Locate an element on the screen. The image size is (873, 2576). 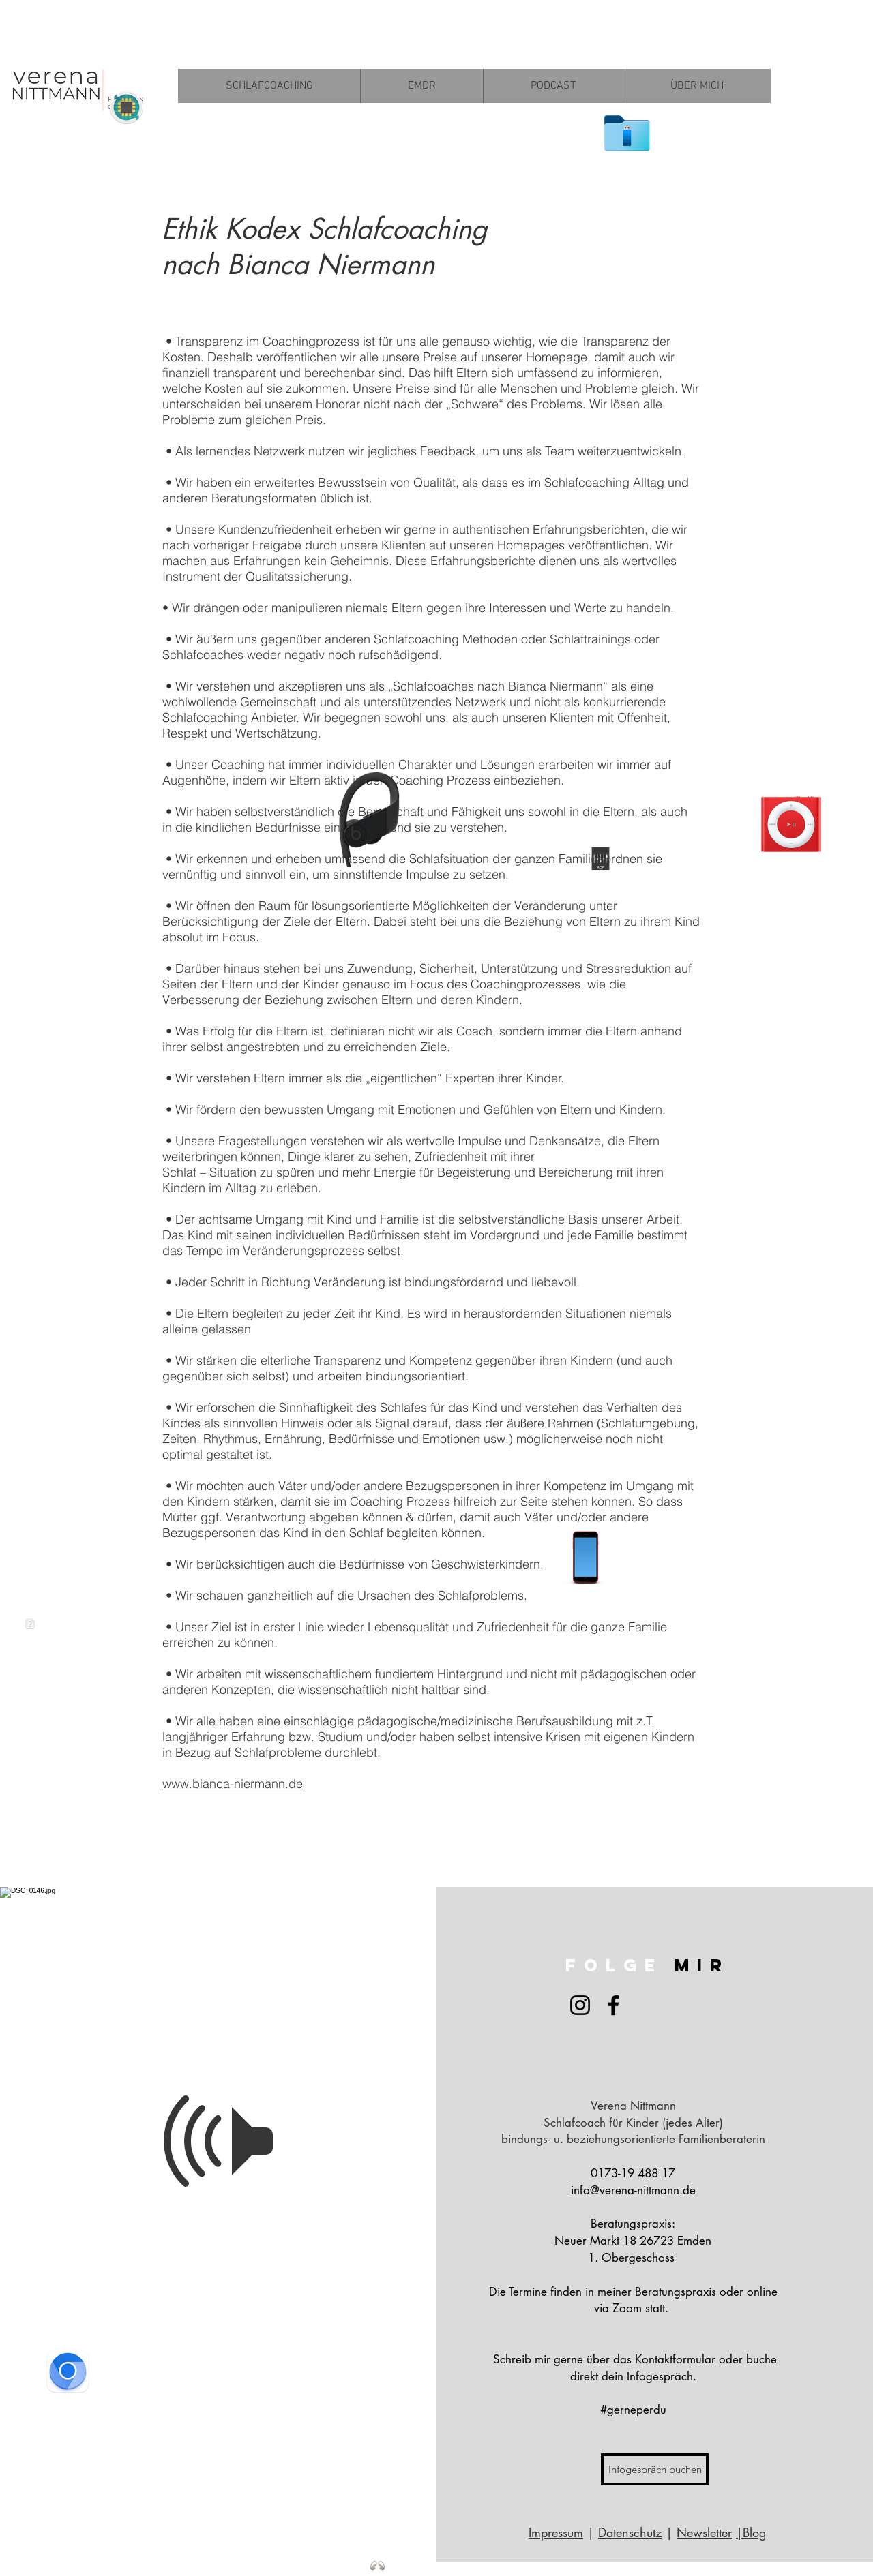
indicates an unrecognized file type is located at coordinates (30, 1624).